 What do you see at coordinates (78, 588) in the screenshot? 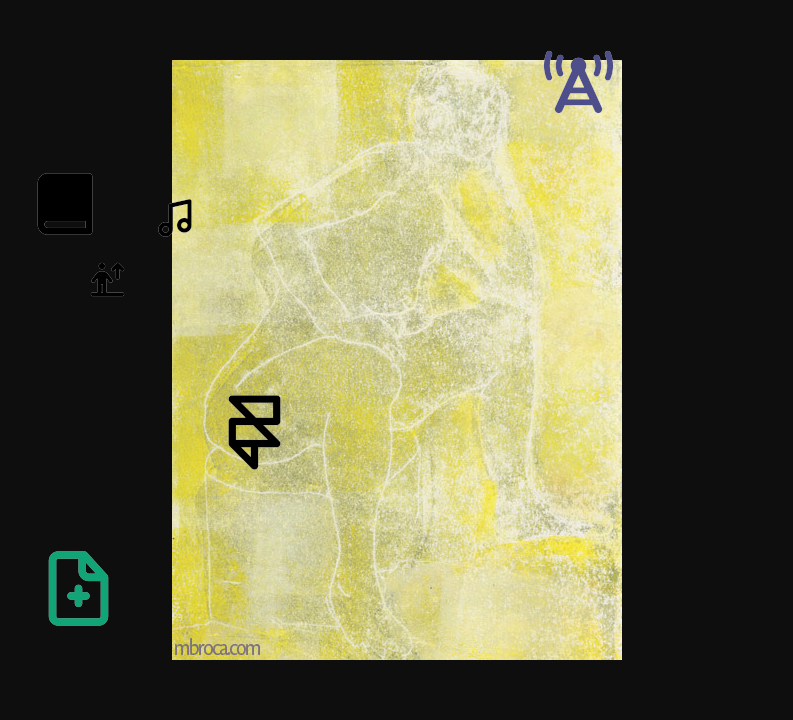
I see `create a new file` at bounding box center [78, 588].